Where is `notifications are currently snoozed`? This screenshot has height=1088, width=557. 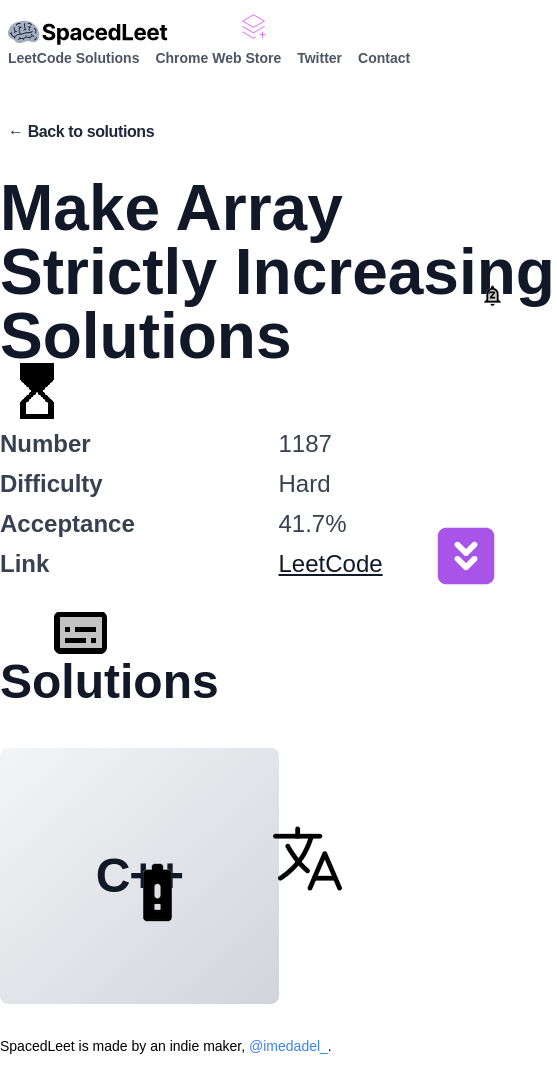
notifications are currently snoozed is located at coordinates (492, 295).